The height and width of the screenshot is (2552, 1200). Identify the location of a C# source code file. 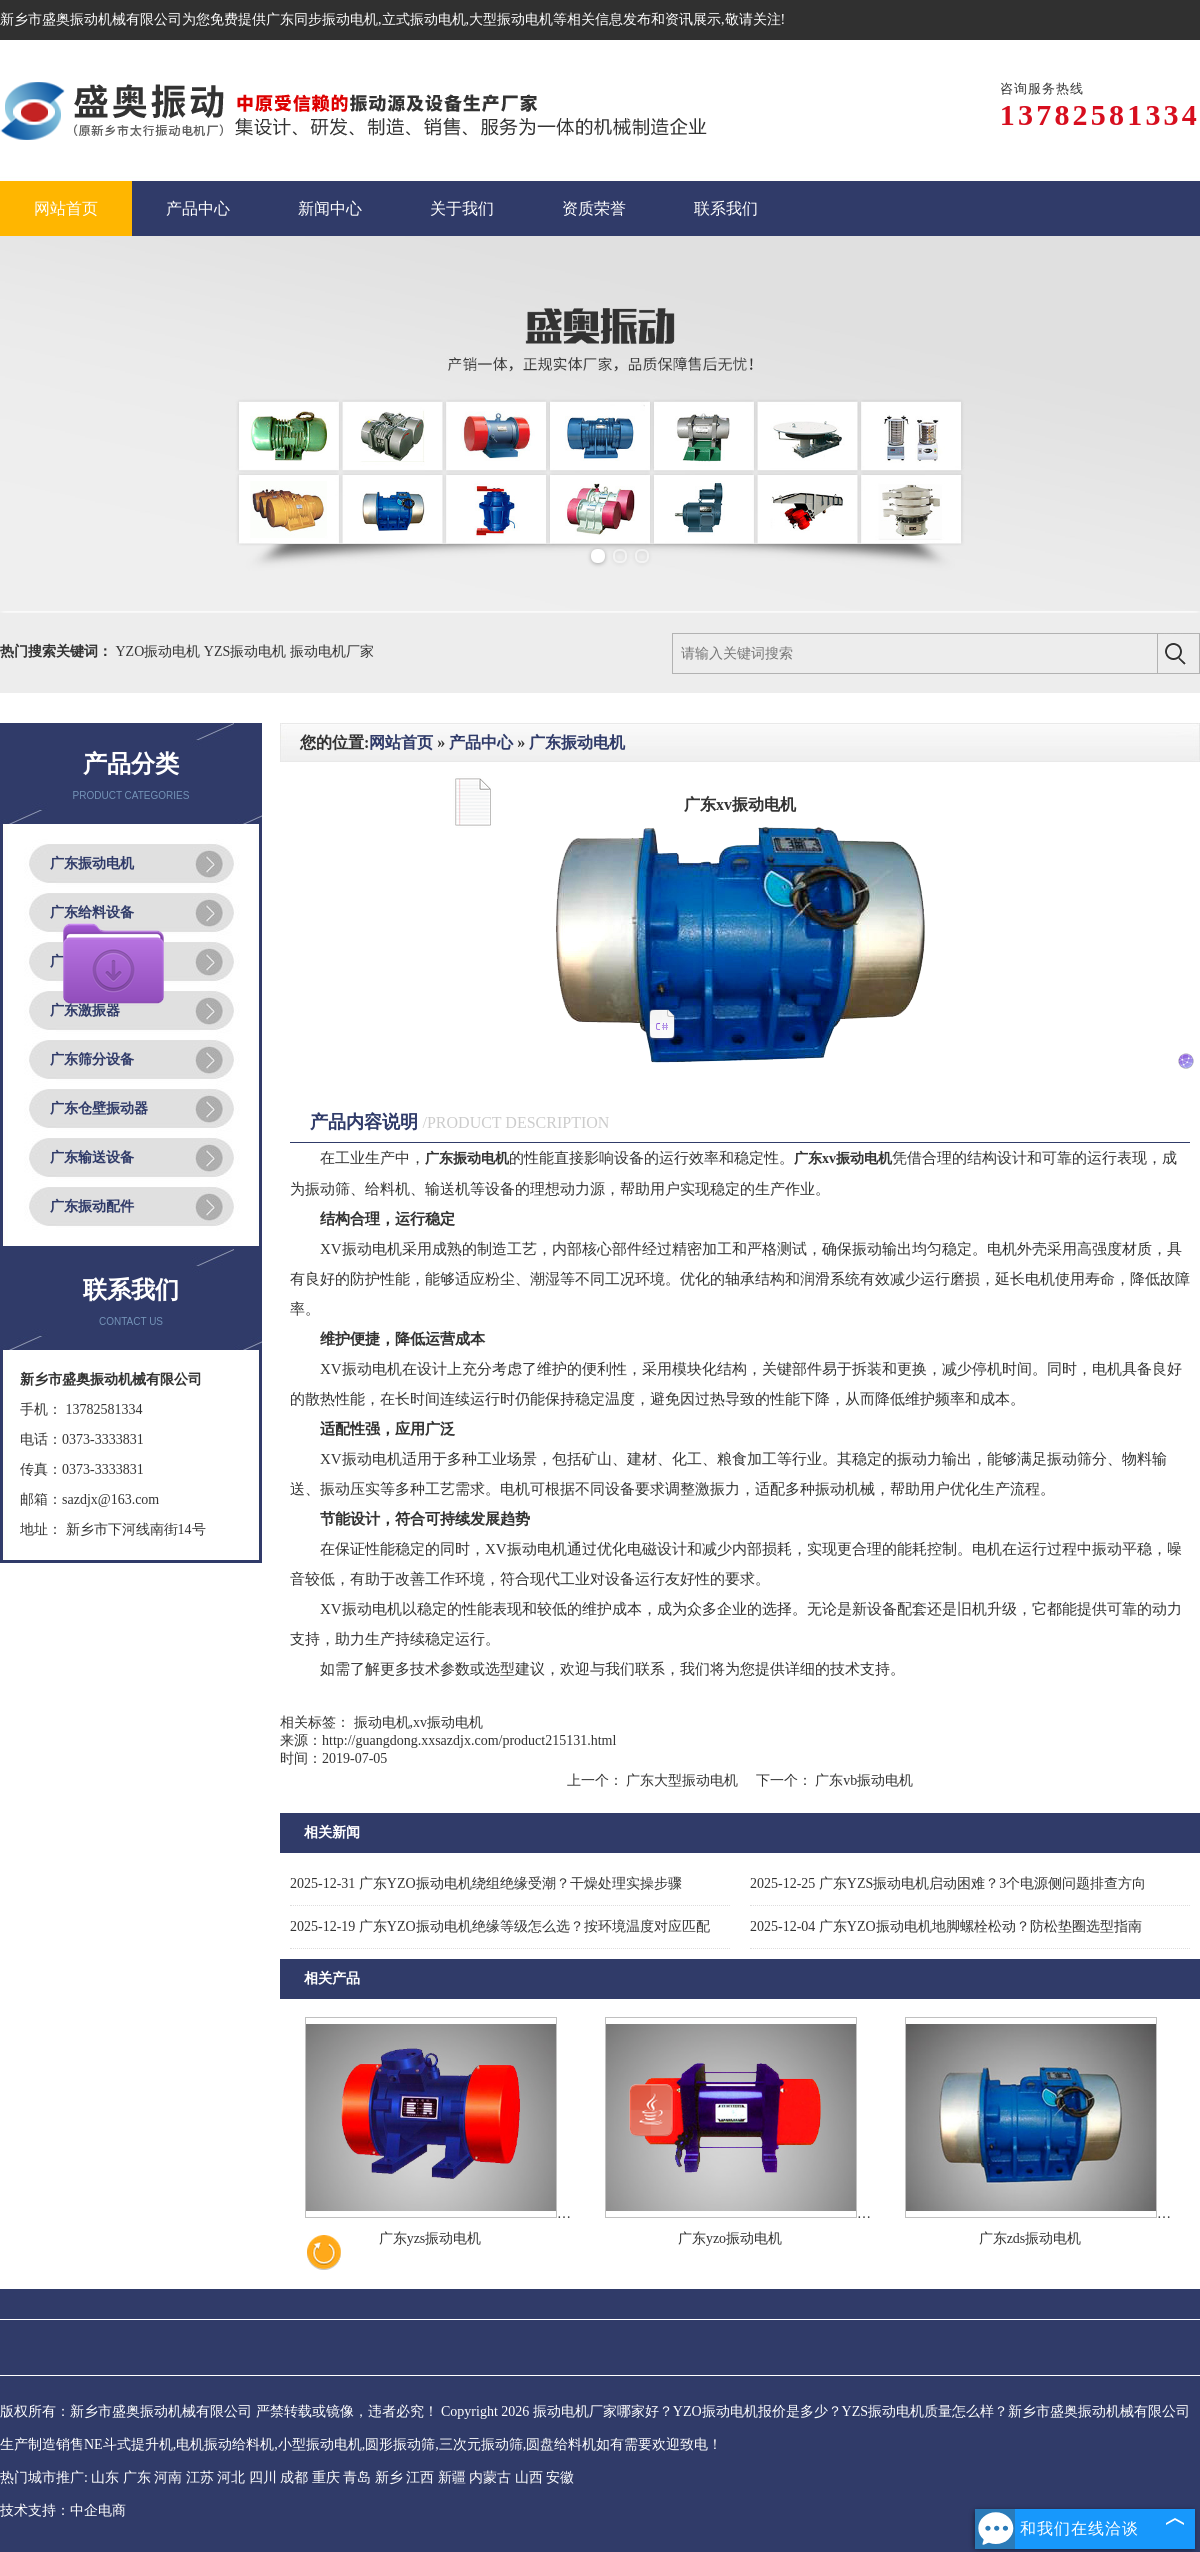
(662, 1024).